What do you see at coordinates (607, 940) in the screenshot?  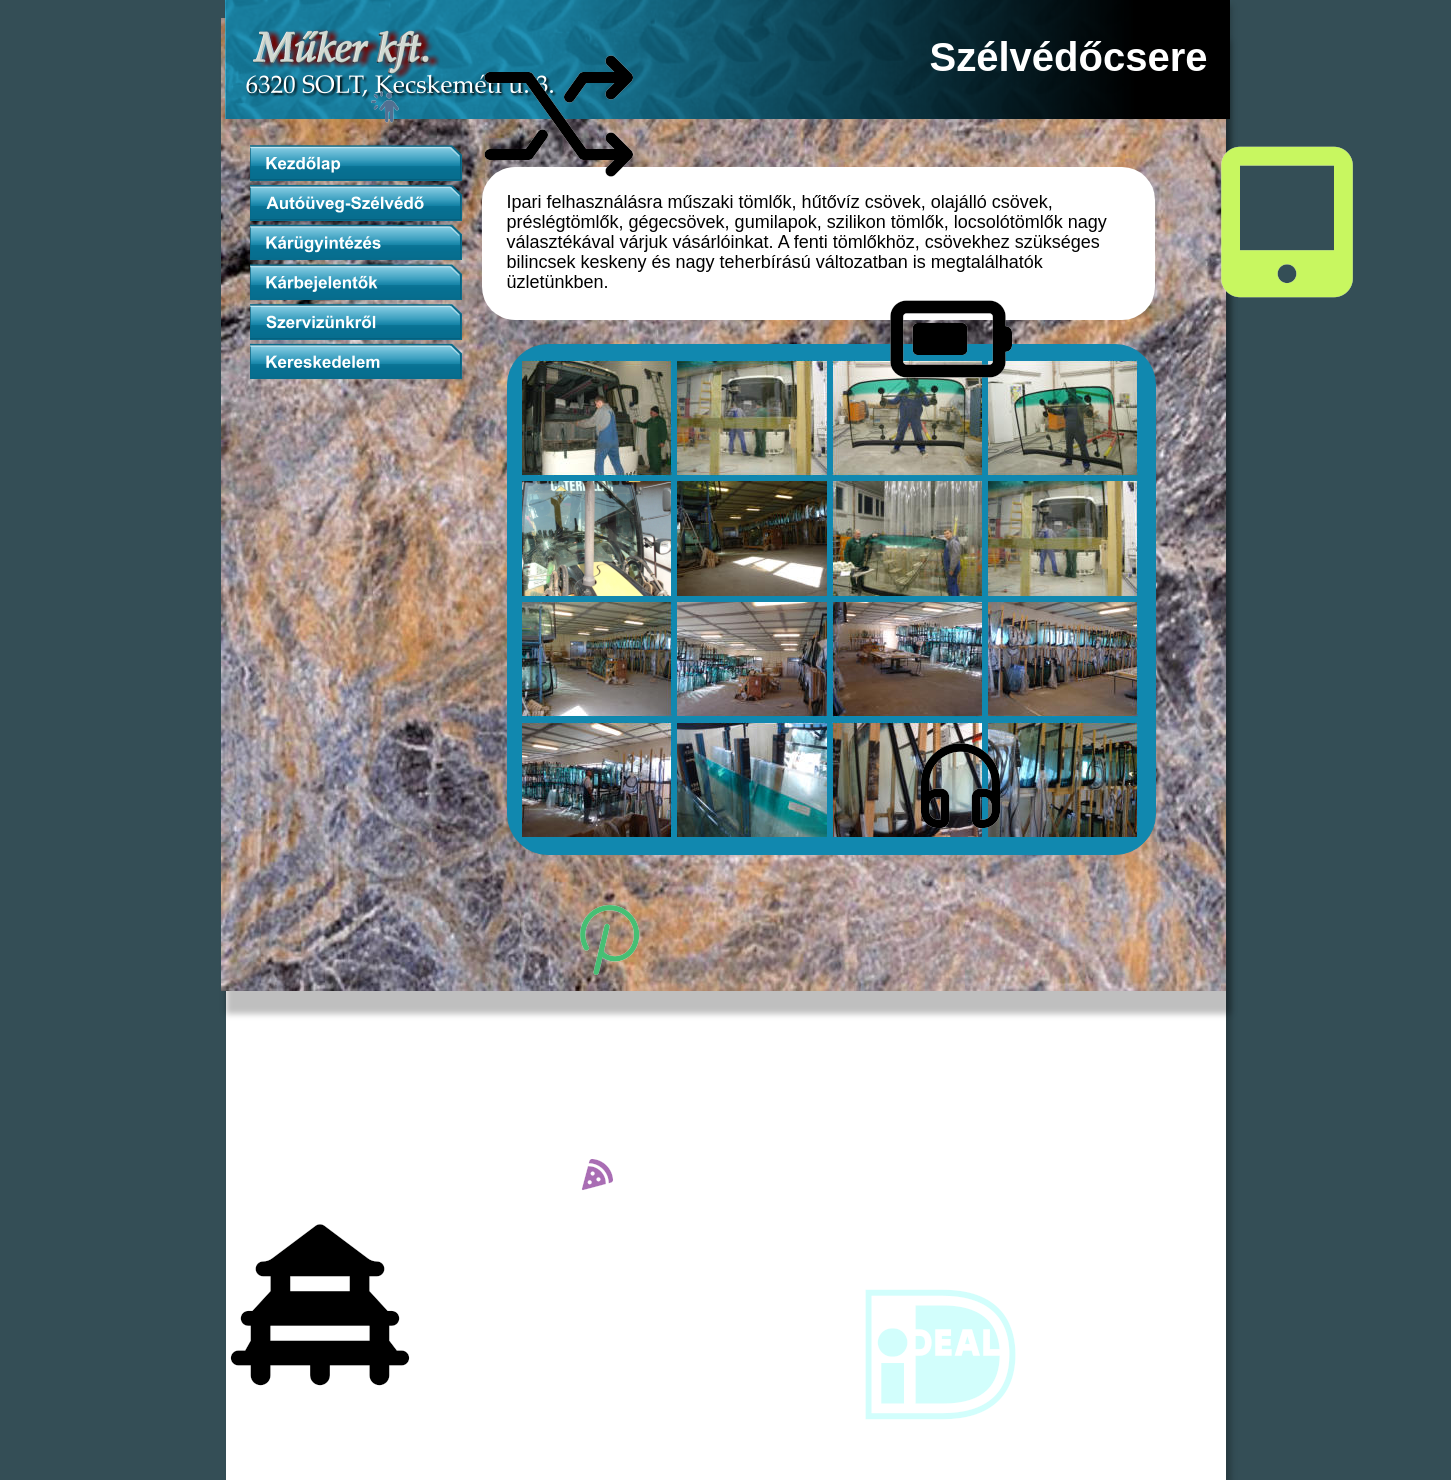 I see `open Pinterest app` at bounding box center [607, 940].